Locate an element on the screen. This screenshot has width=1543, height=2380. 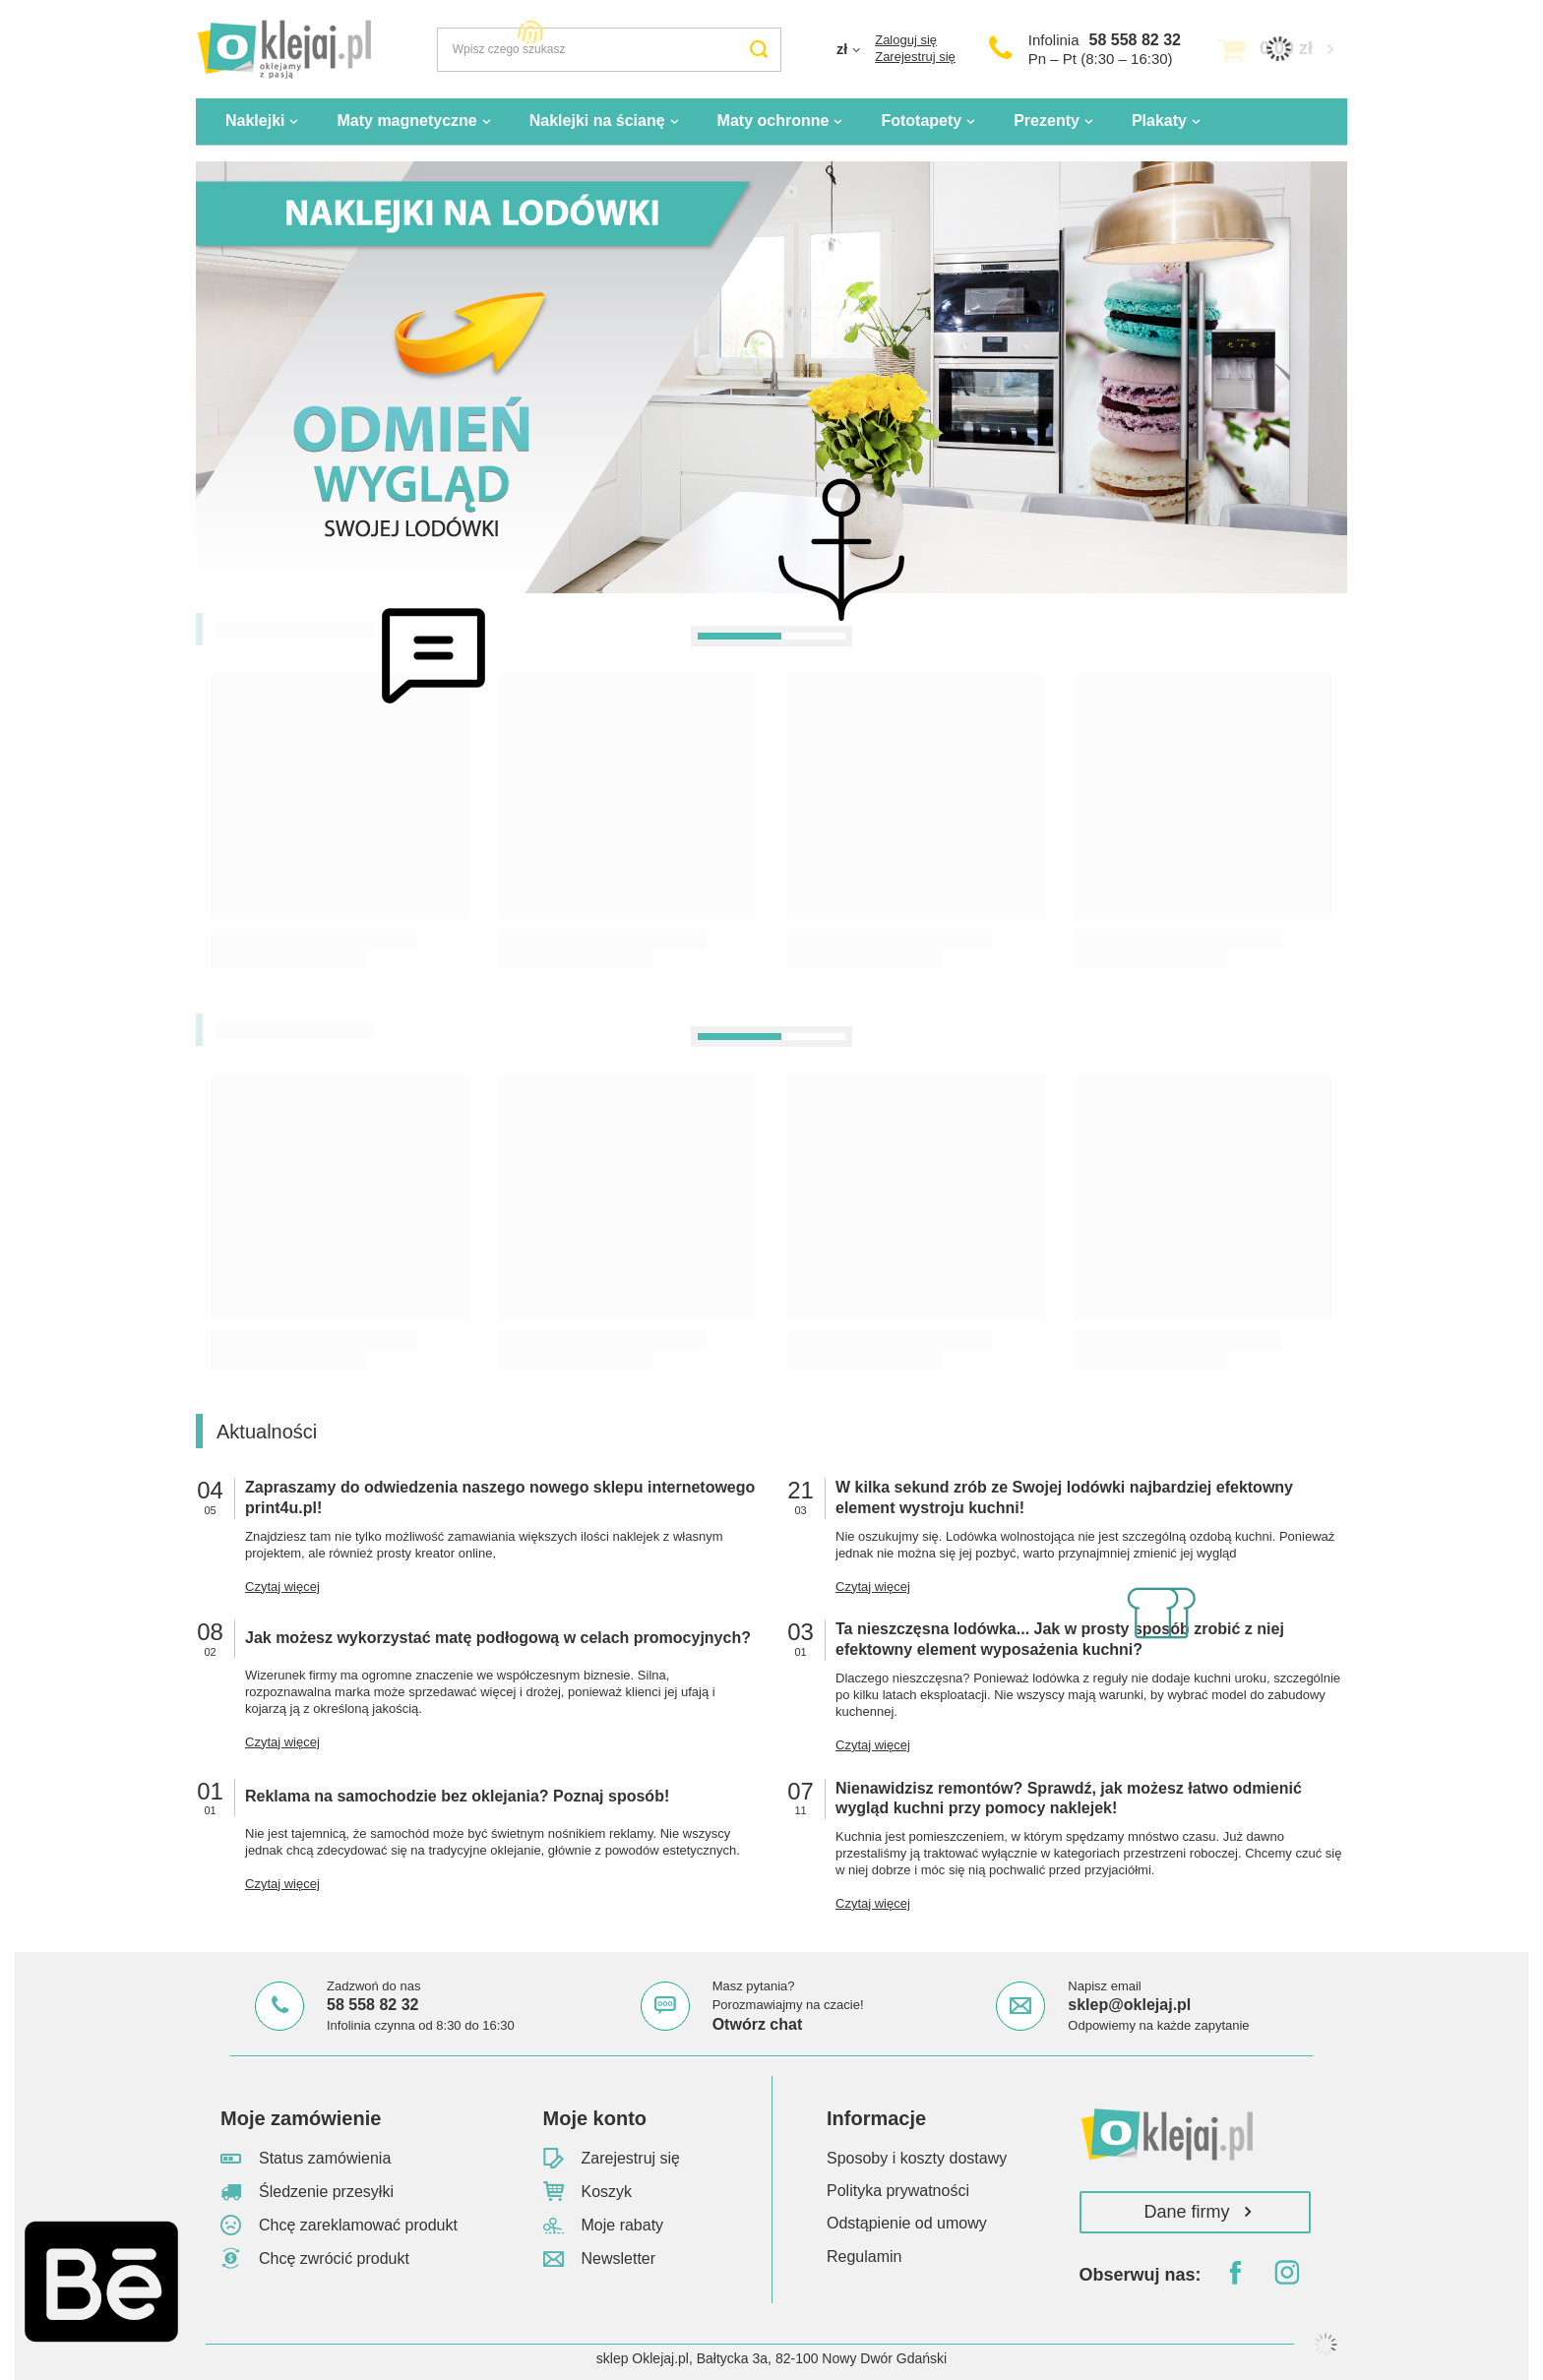
browse bakery or bread products is located at coordinates (1162, 1613).